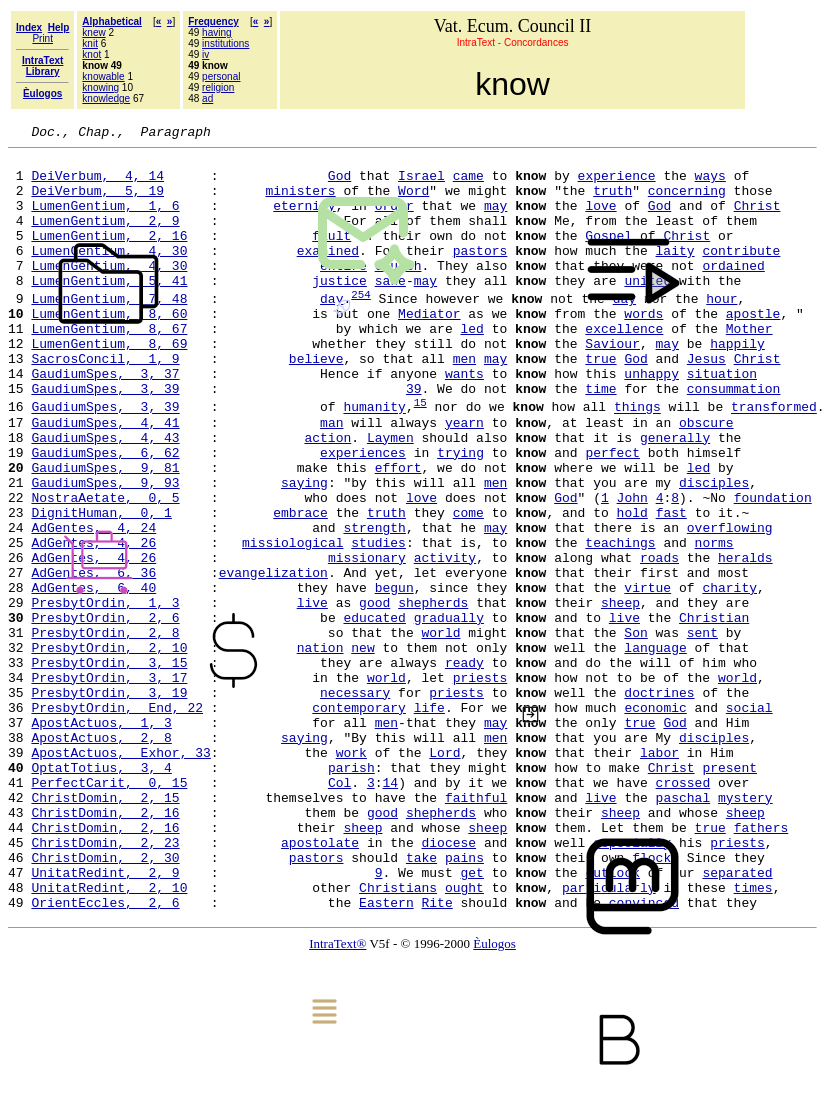  Describe the element at coordinates (530, 714) in the screenshot. I see `navigate to the next page or section` at that location.